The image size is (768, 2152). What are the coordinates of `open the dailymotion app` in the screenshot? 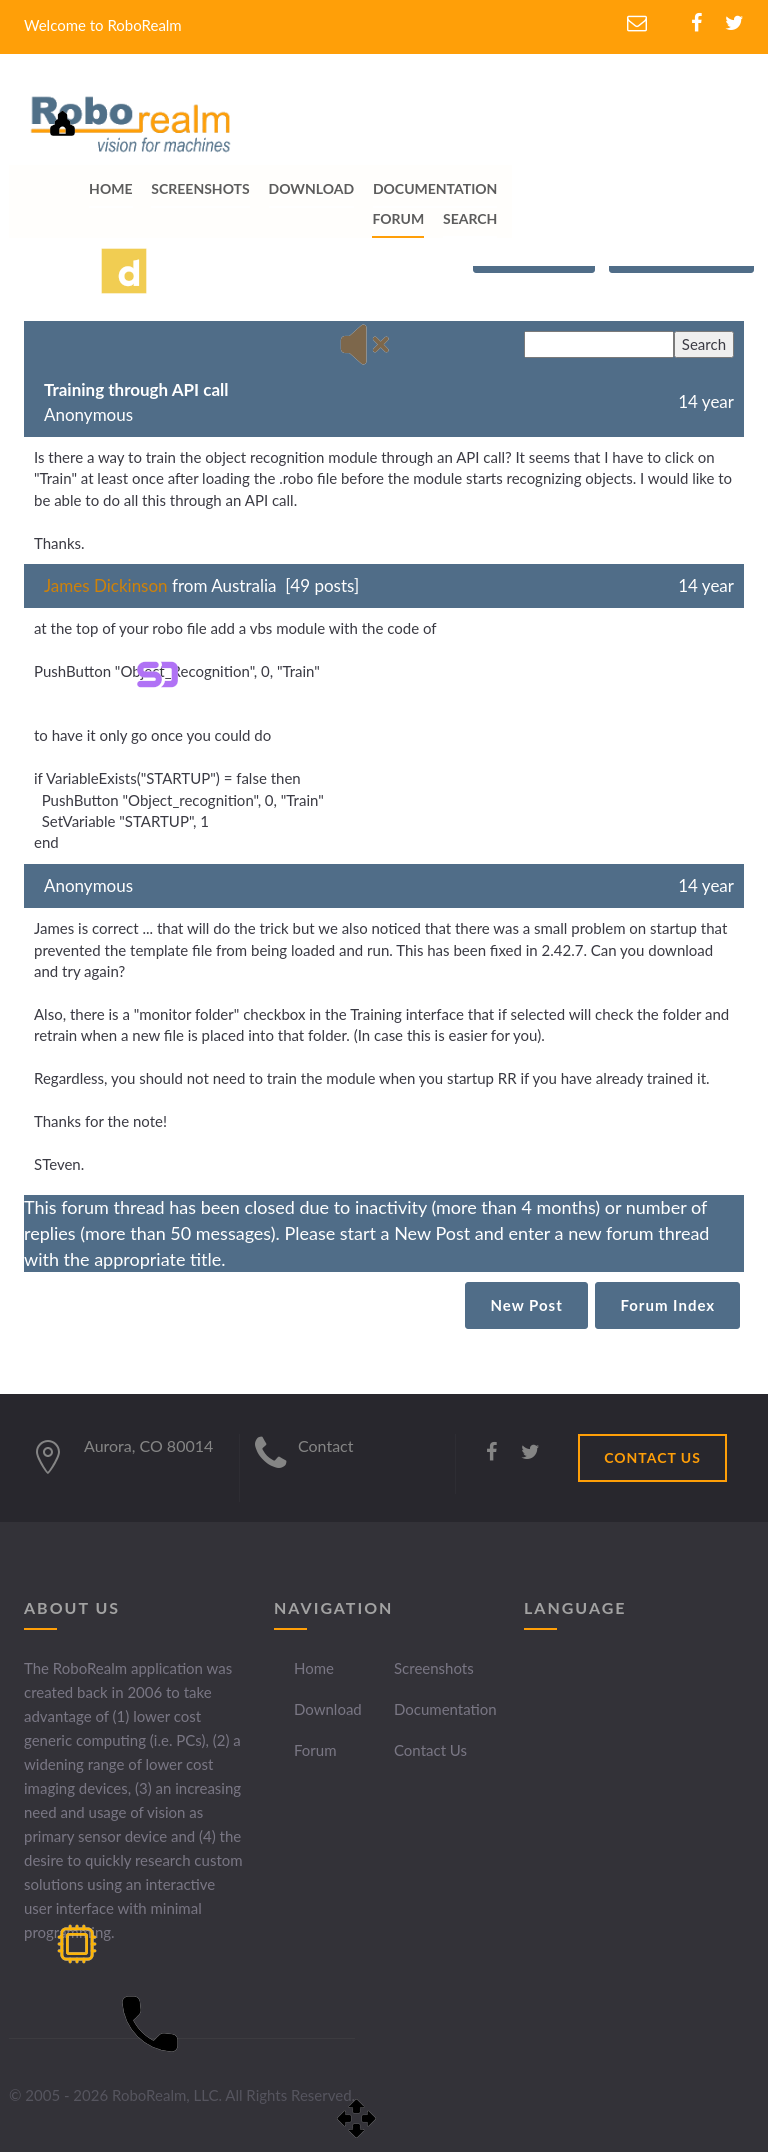 It's located at (124, 271).